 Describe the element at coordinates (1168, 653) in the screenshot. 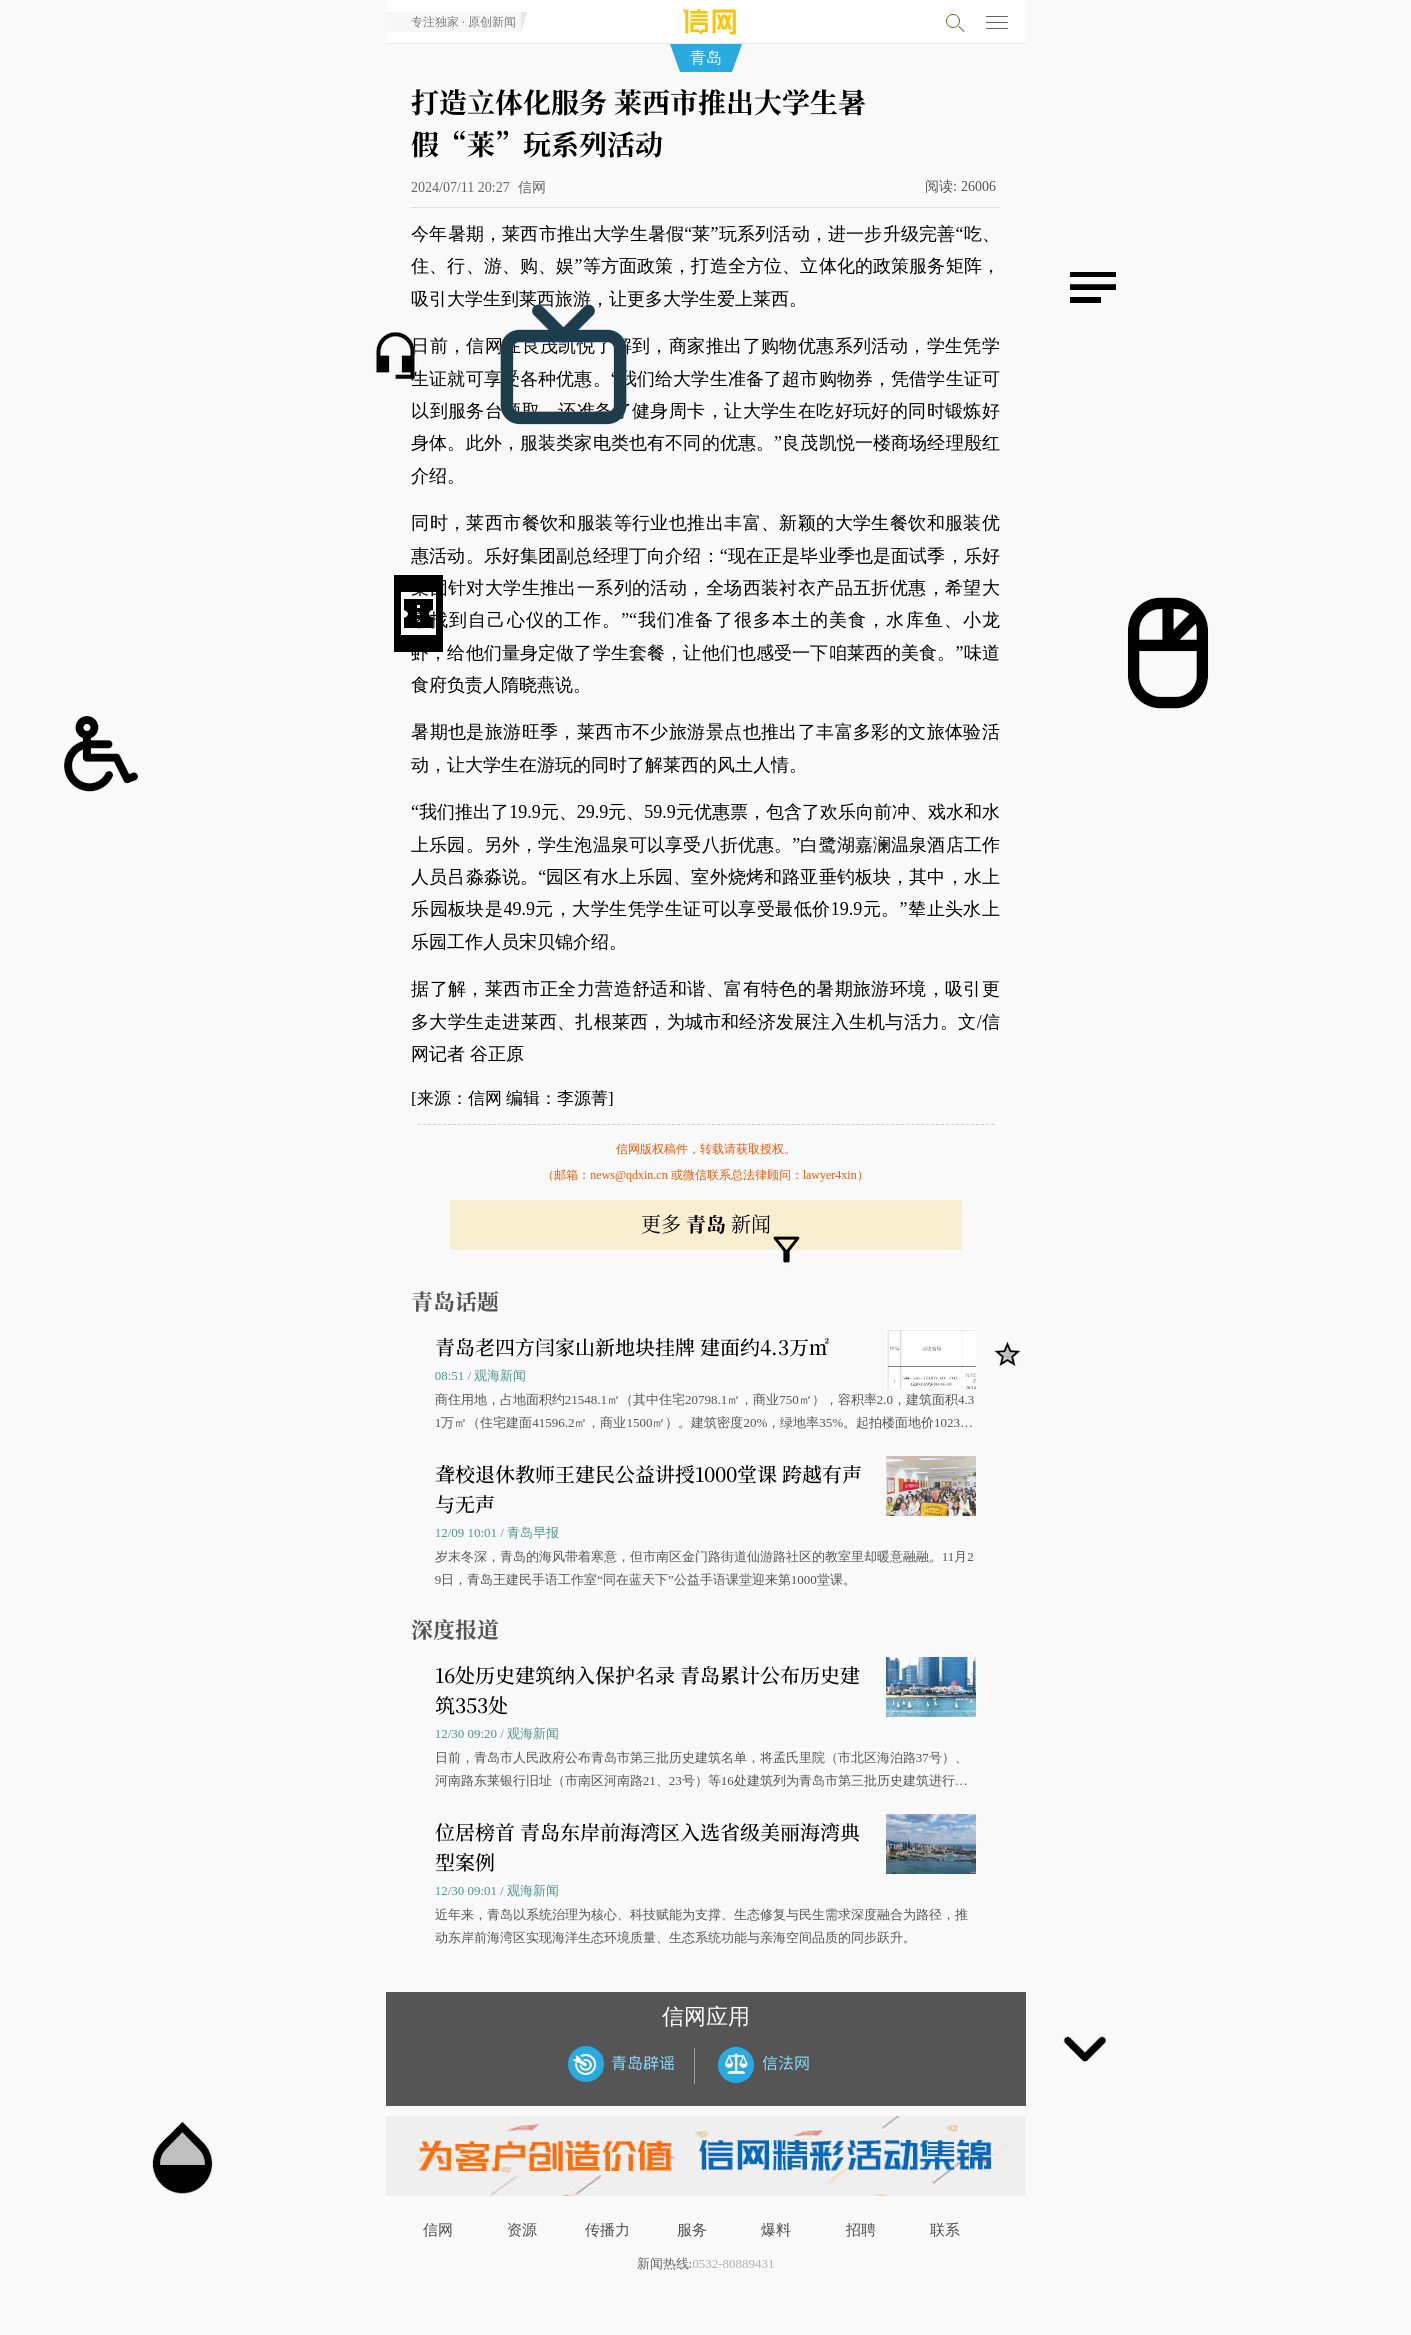

I see `right-click action or context menu trigger` at that location.